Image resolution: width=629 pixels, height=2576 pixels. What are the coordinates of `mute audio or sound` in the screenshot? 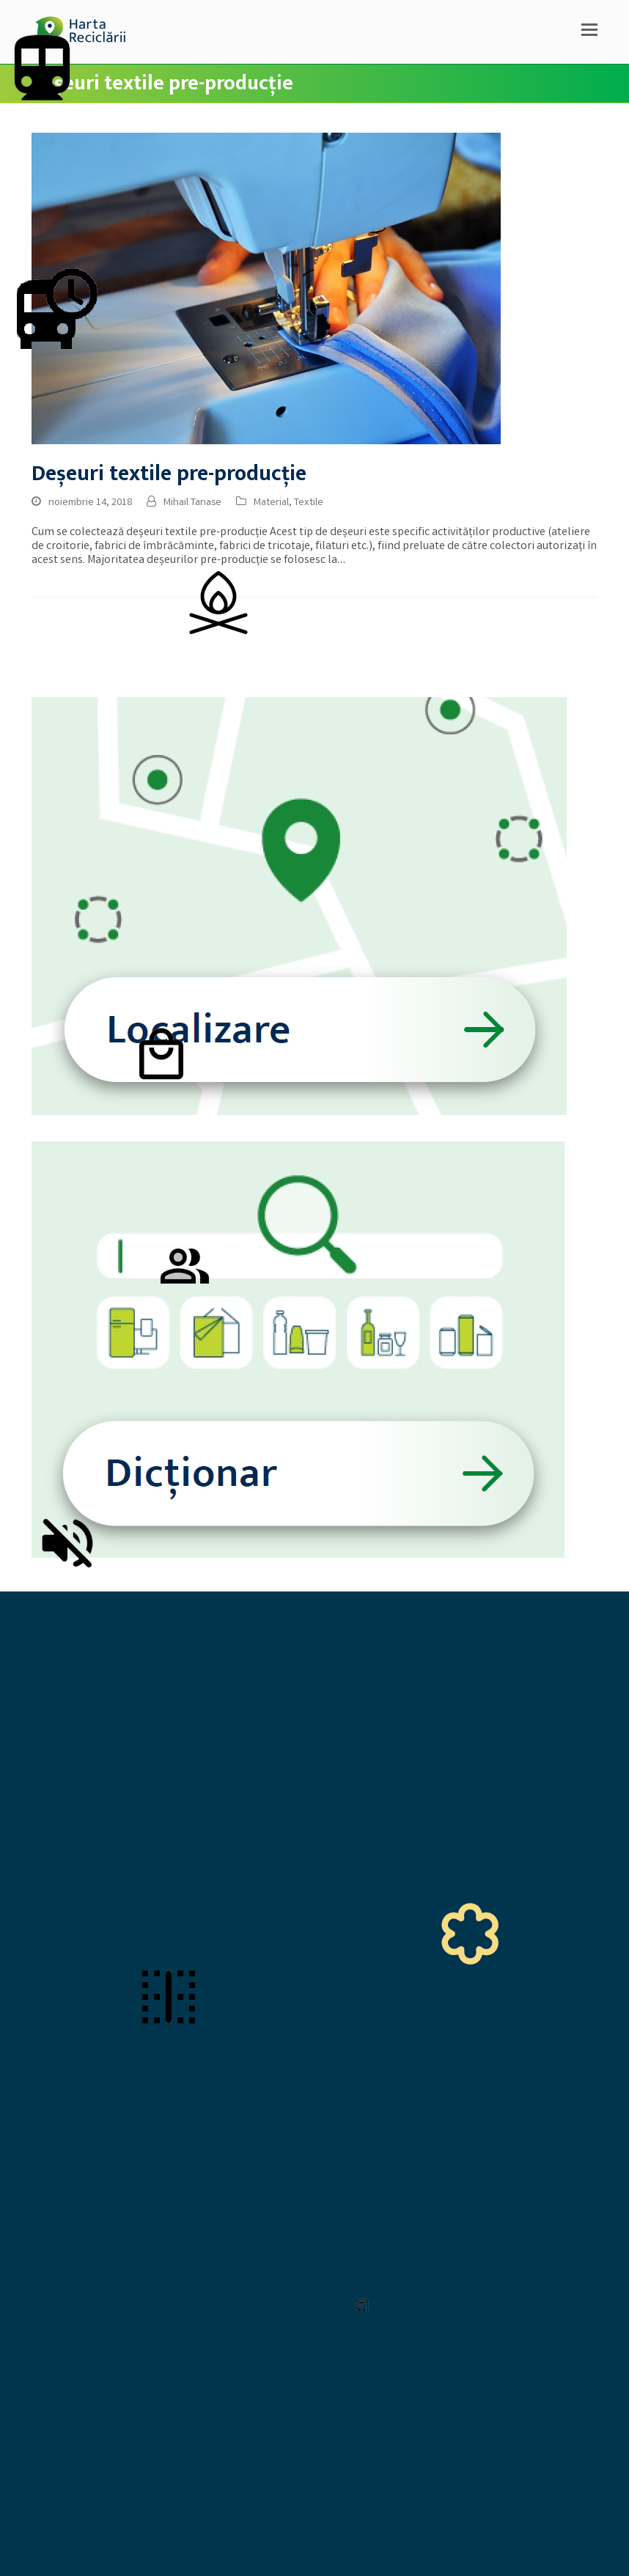 It's located at (67, 1543).